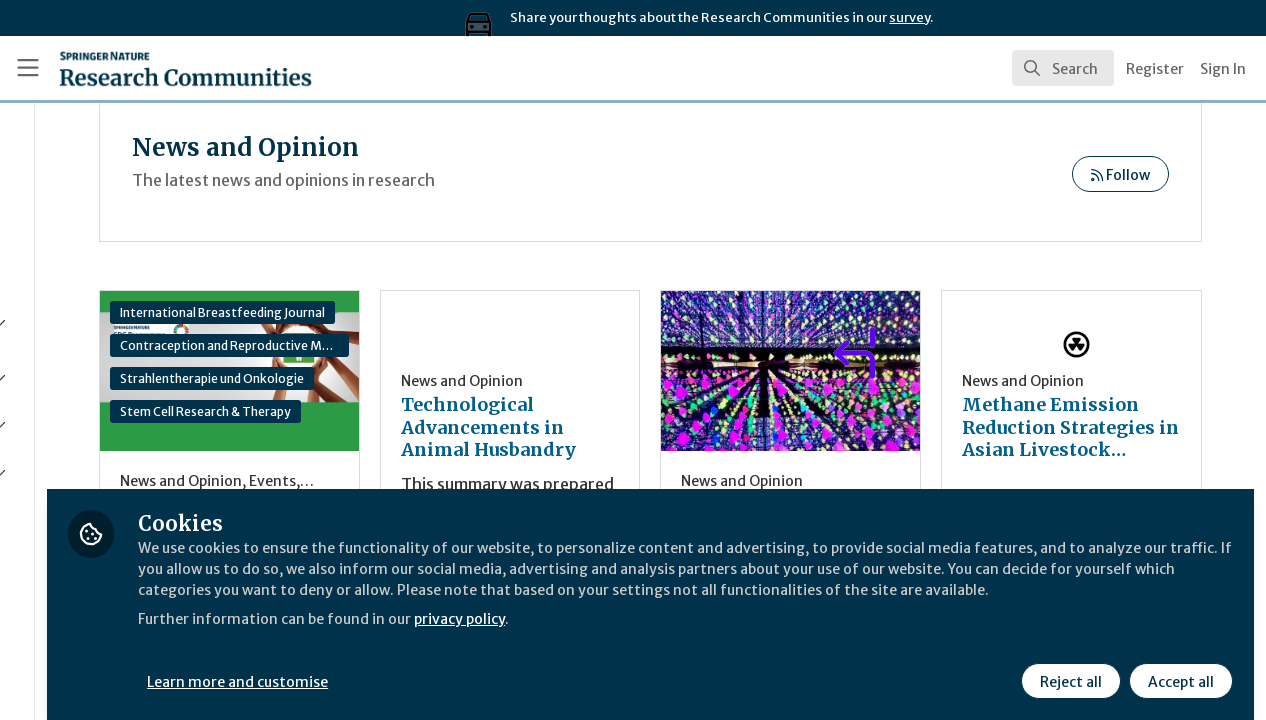 The width and height of the screenshot is (1266, 720). Describe the element at coordinates (857, 353) in the screenshot. I see `take the next left turn` at that location.